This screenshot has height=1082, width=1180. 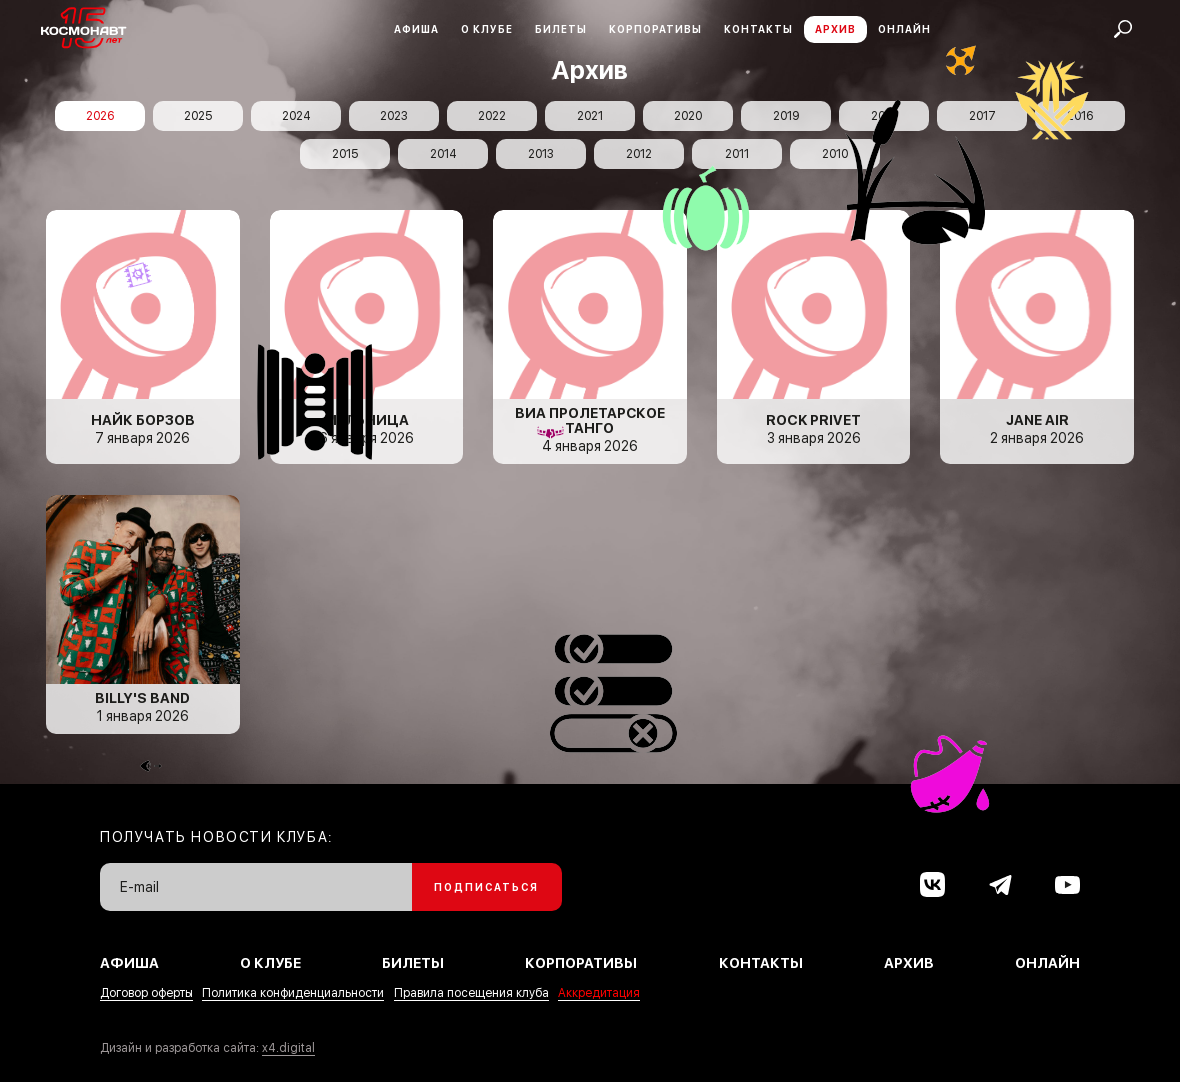 What do you see at coordinates (151, 766) in the screenshot?
I see `look at or focus on a target object` at bounding box center [151, 766].